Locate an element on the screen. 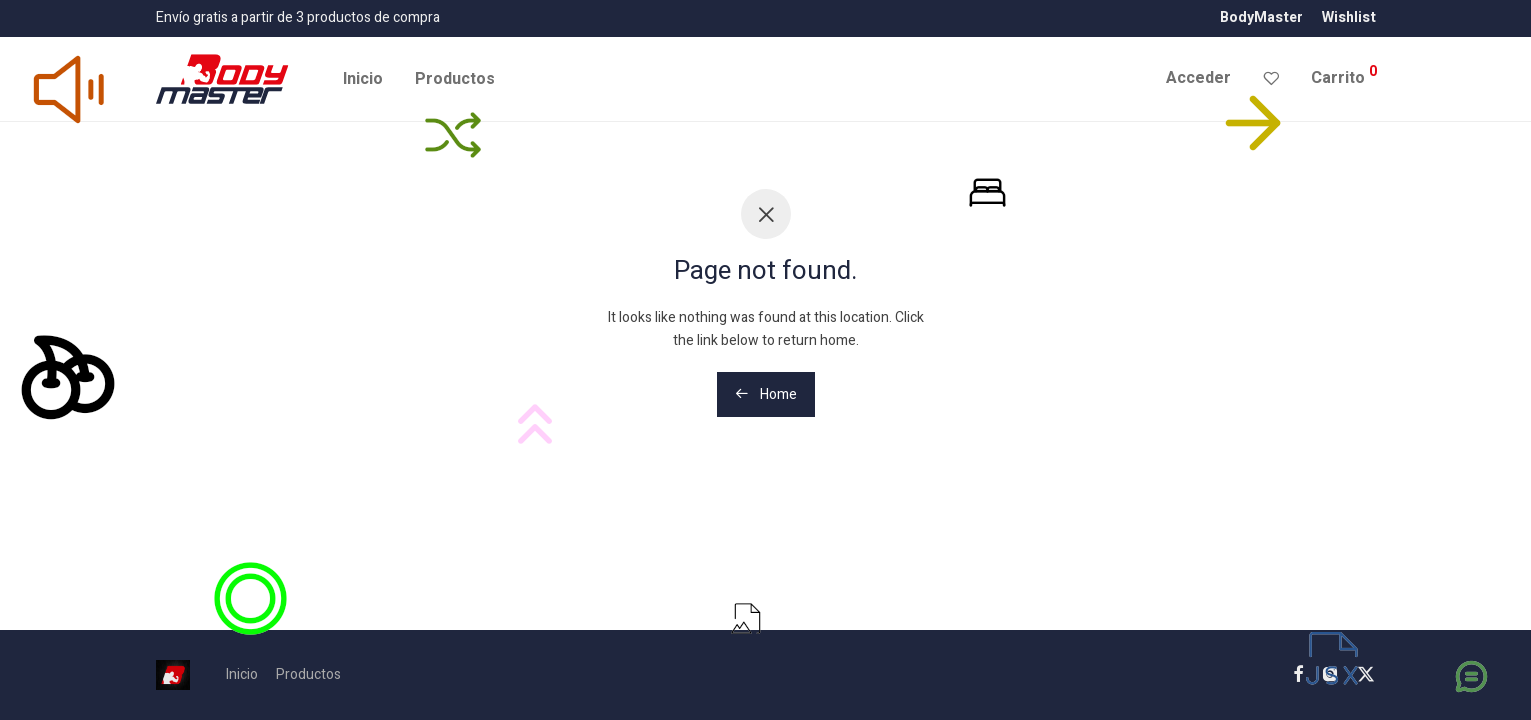  start recording audio or video is located at coordinates (250, 598).